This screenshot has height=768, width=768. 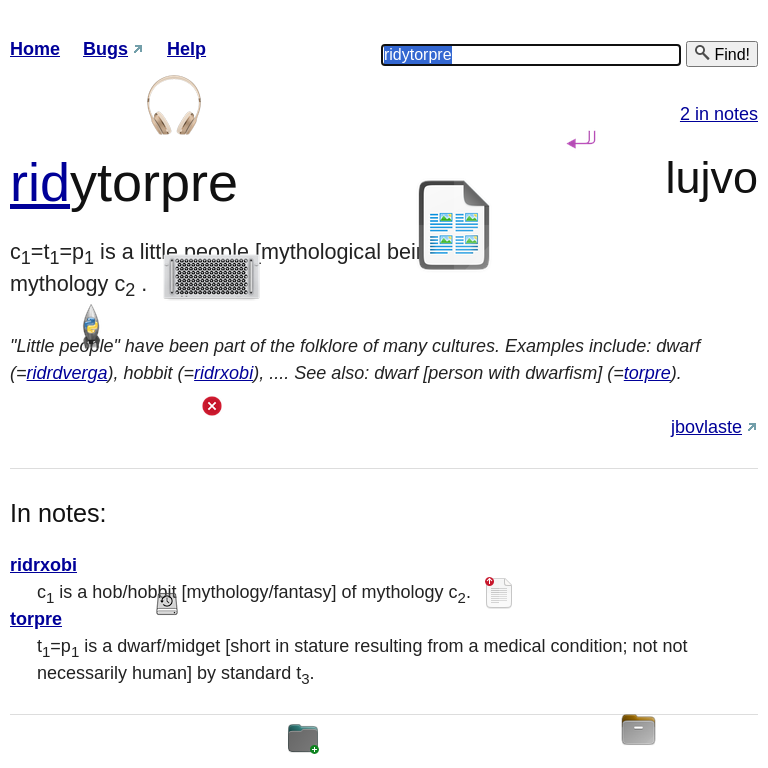 I want to click on reply to all recipients of an email, so click(x=580, y=139).